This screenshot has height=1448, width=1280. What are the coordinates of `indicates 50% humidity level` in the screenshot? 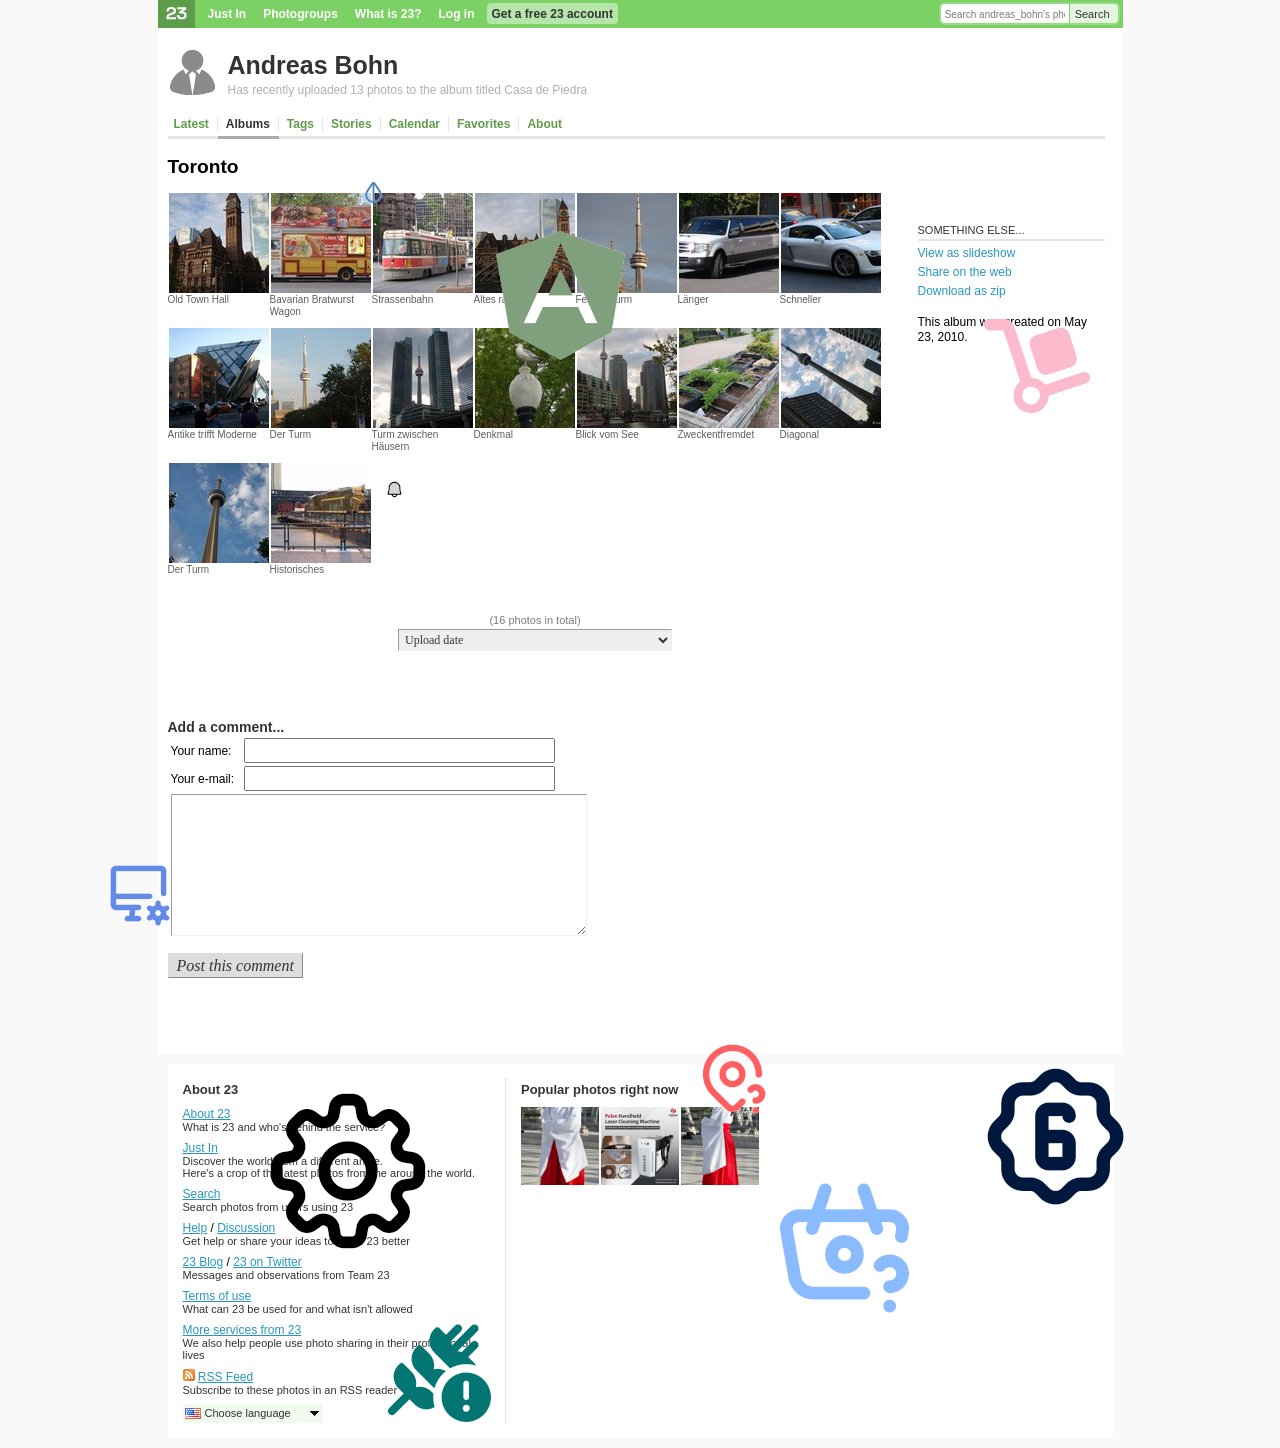 It's located at (373, 192).